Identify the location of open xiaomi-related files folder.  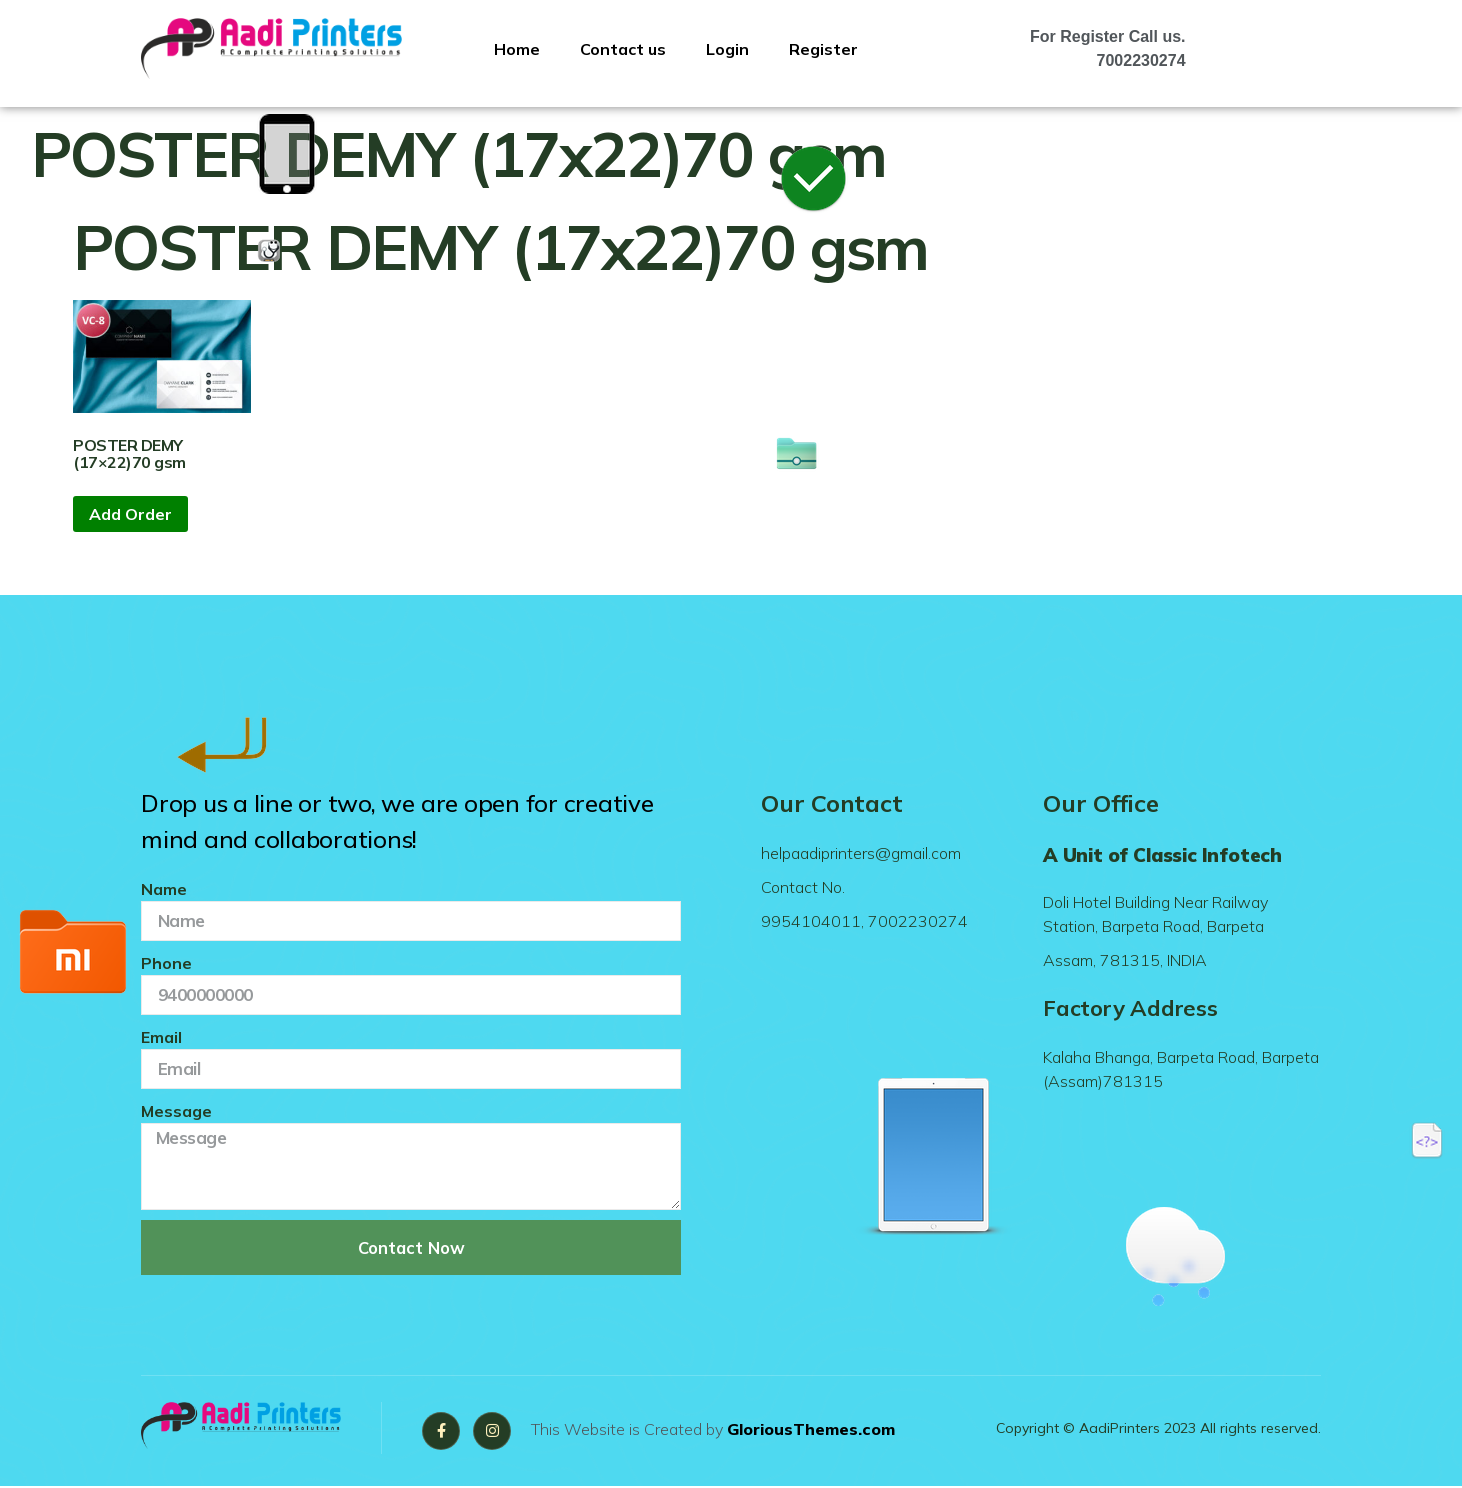
(72, 954).